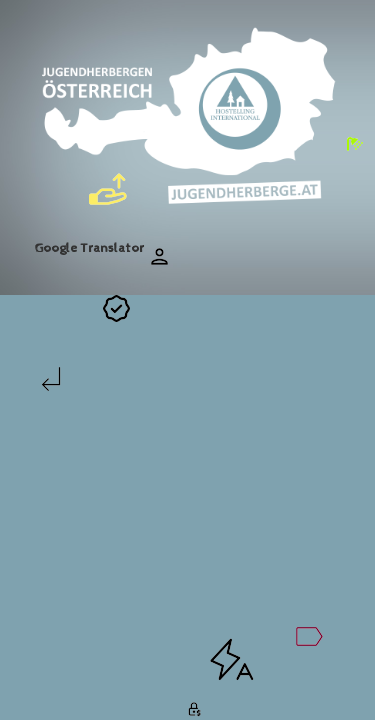 This screenshot has width=375, height=720. I want to click on indicates content requires payment to access, so click(194, 709).